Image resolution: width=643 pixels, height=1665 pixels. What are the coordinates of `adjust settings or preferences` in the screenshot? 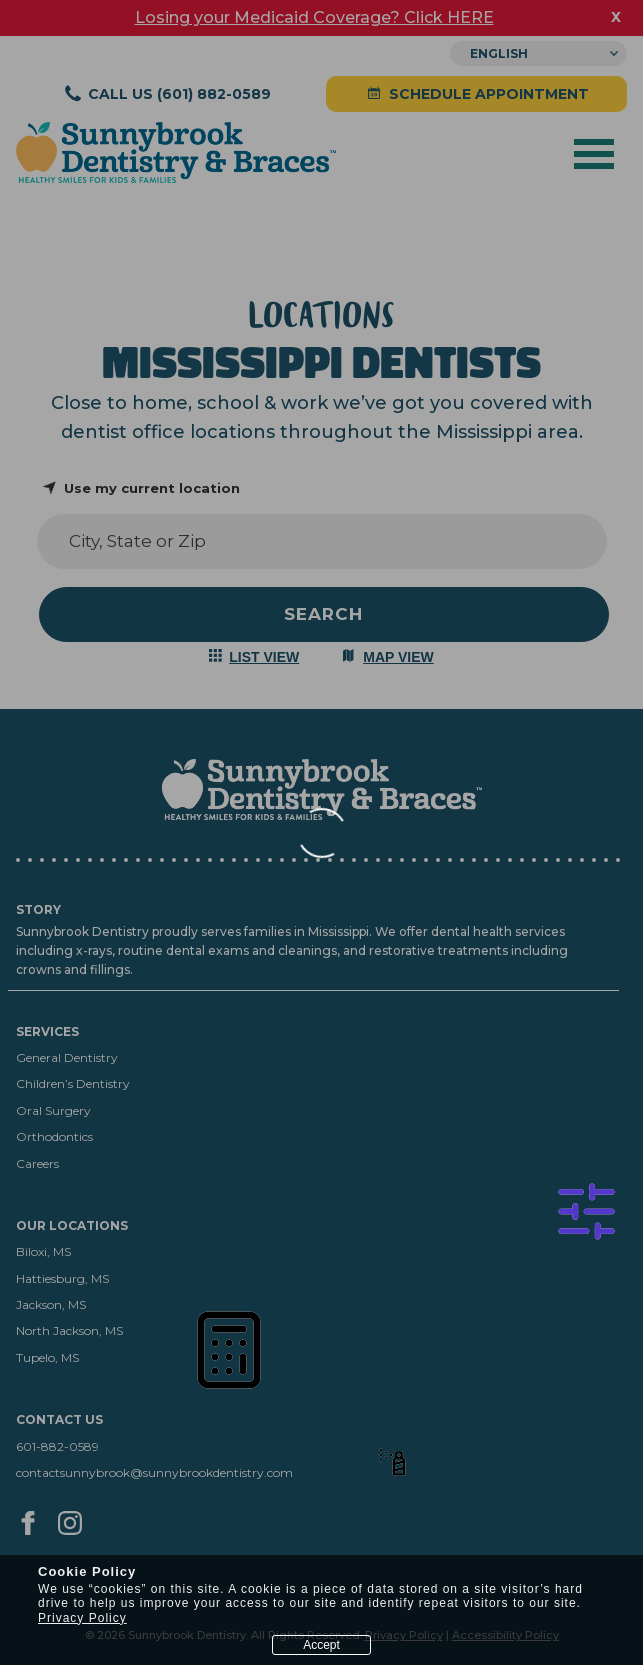 It's located at (586, 1211).